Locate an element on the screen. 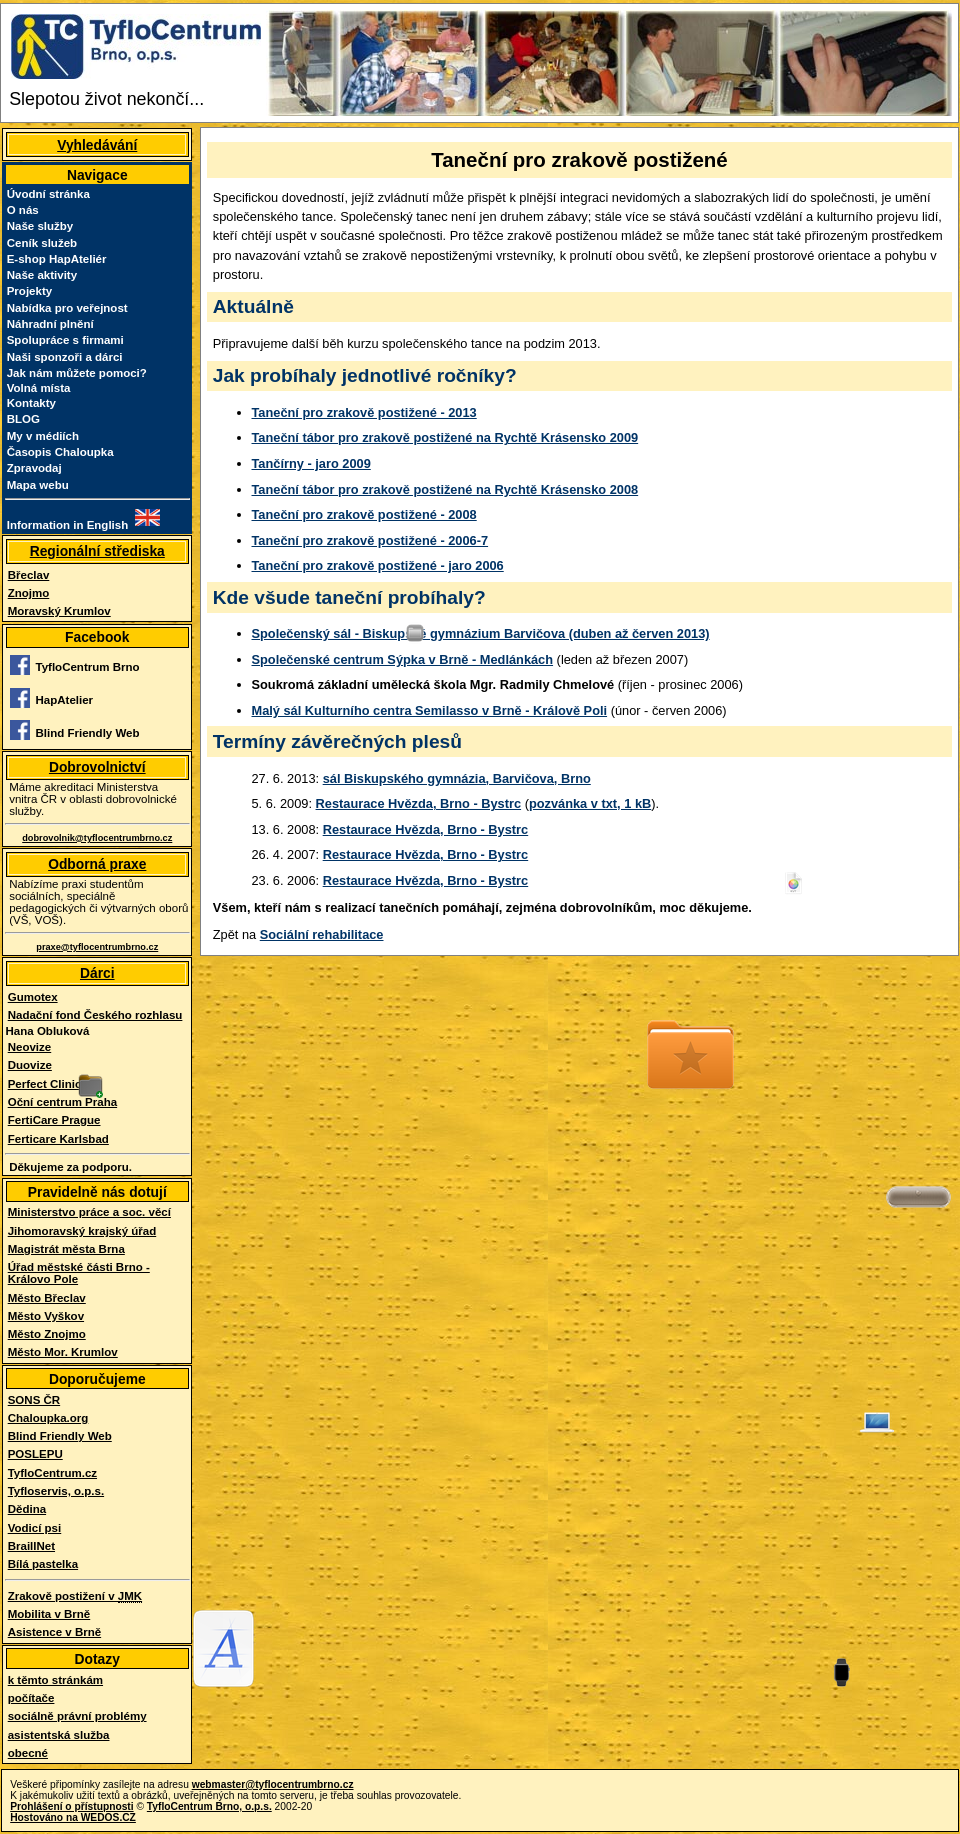 The height and width of the screenshot is (1834, 960). a KVT text file associated with Krita vector graphics is located at coordinates (793, 883).